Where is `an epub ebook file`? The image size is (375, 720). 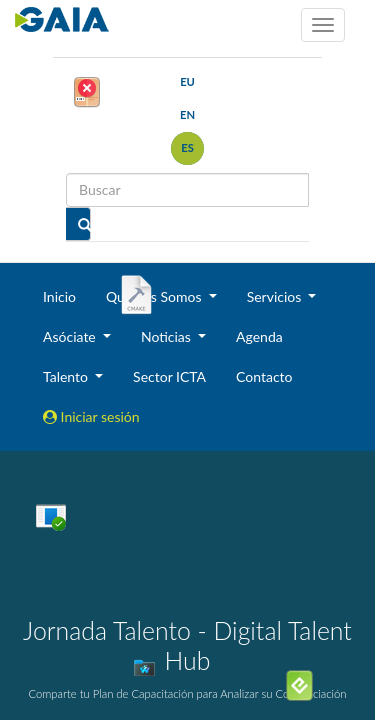
an epub ebook file is located at coordinates (299, 685).